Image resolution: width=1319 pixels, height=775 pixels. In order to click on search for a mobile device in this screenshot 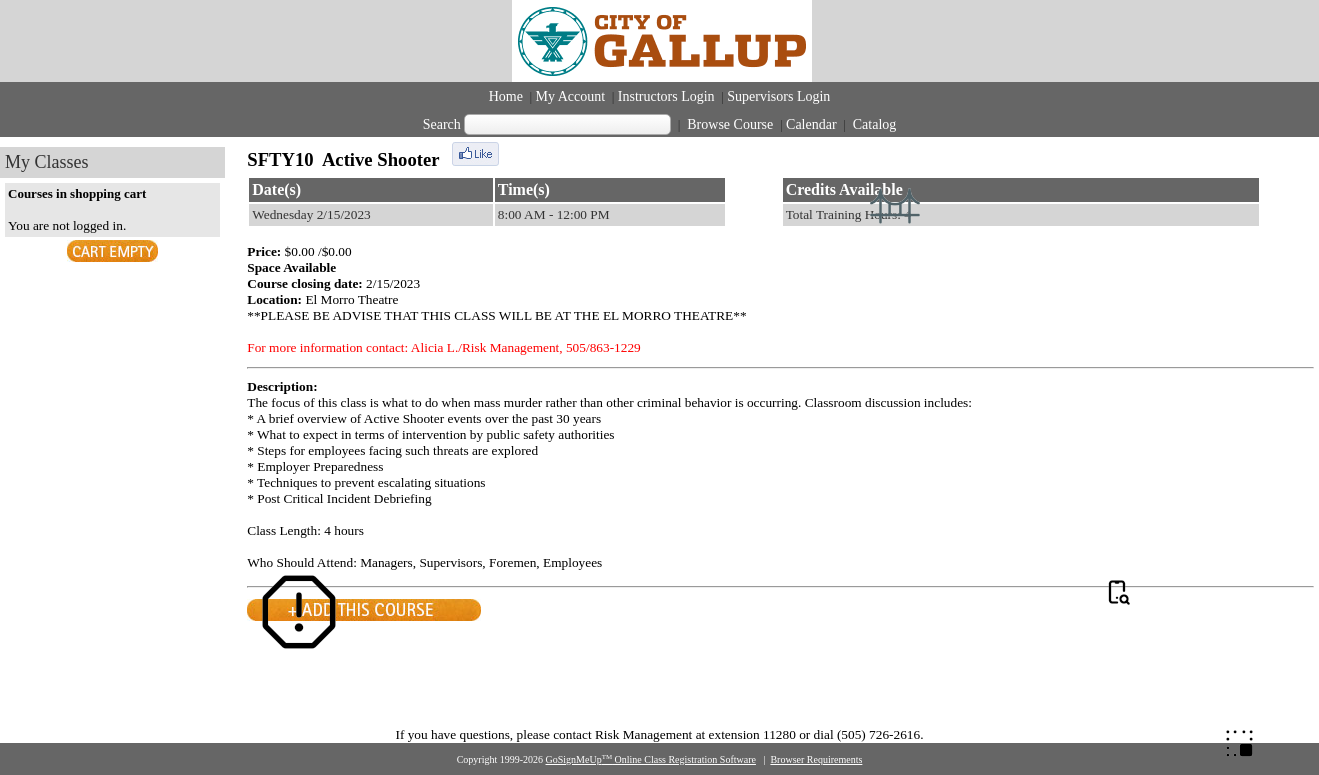, I will do `click(1117, 592)`.